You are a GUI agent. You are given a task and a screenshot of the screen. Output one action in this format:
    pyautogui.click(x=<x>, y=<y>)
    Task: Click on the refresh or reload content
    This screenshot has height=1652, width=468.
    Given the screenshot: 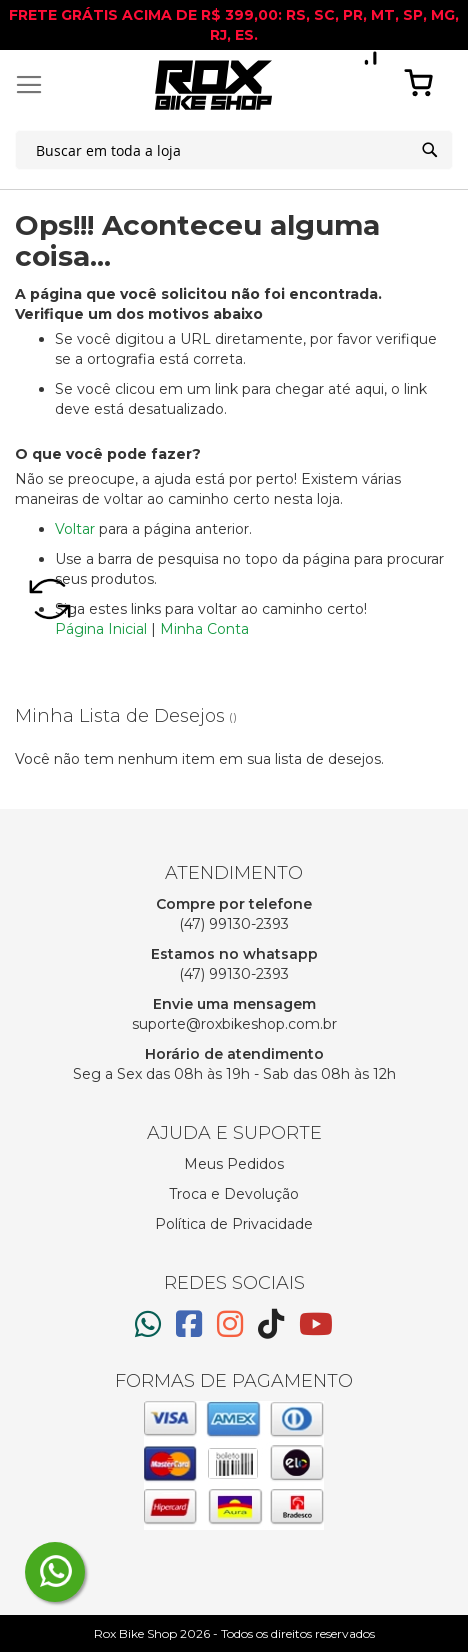 What is the action you would take?
    pyautogui.click(x=50, y=599)
    